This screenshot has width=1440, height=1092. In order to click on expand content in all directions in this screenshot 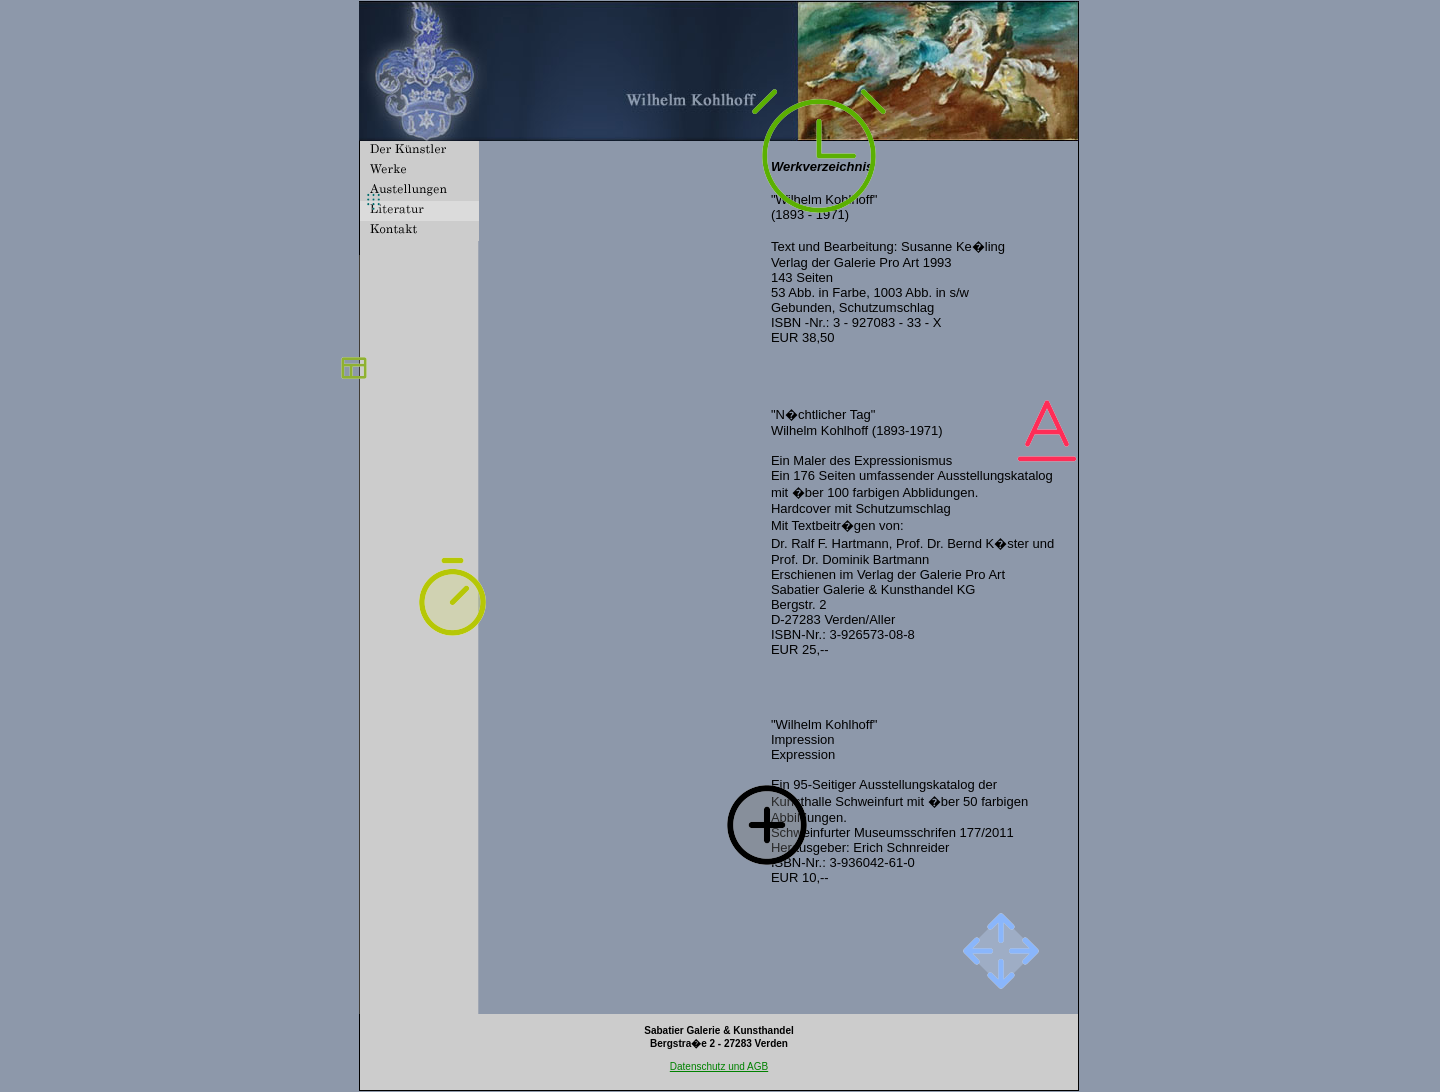, I will do `click(1001, 951)`.